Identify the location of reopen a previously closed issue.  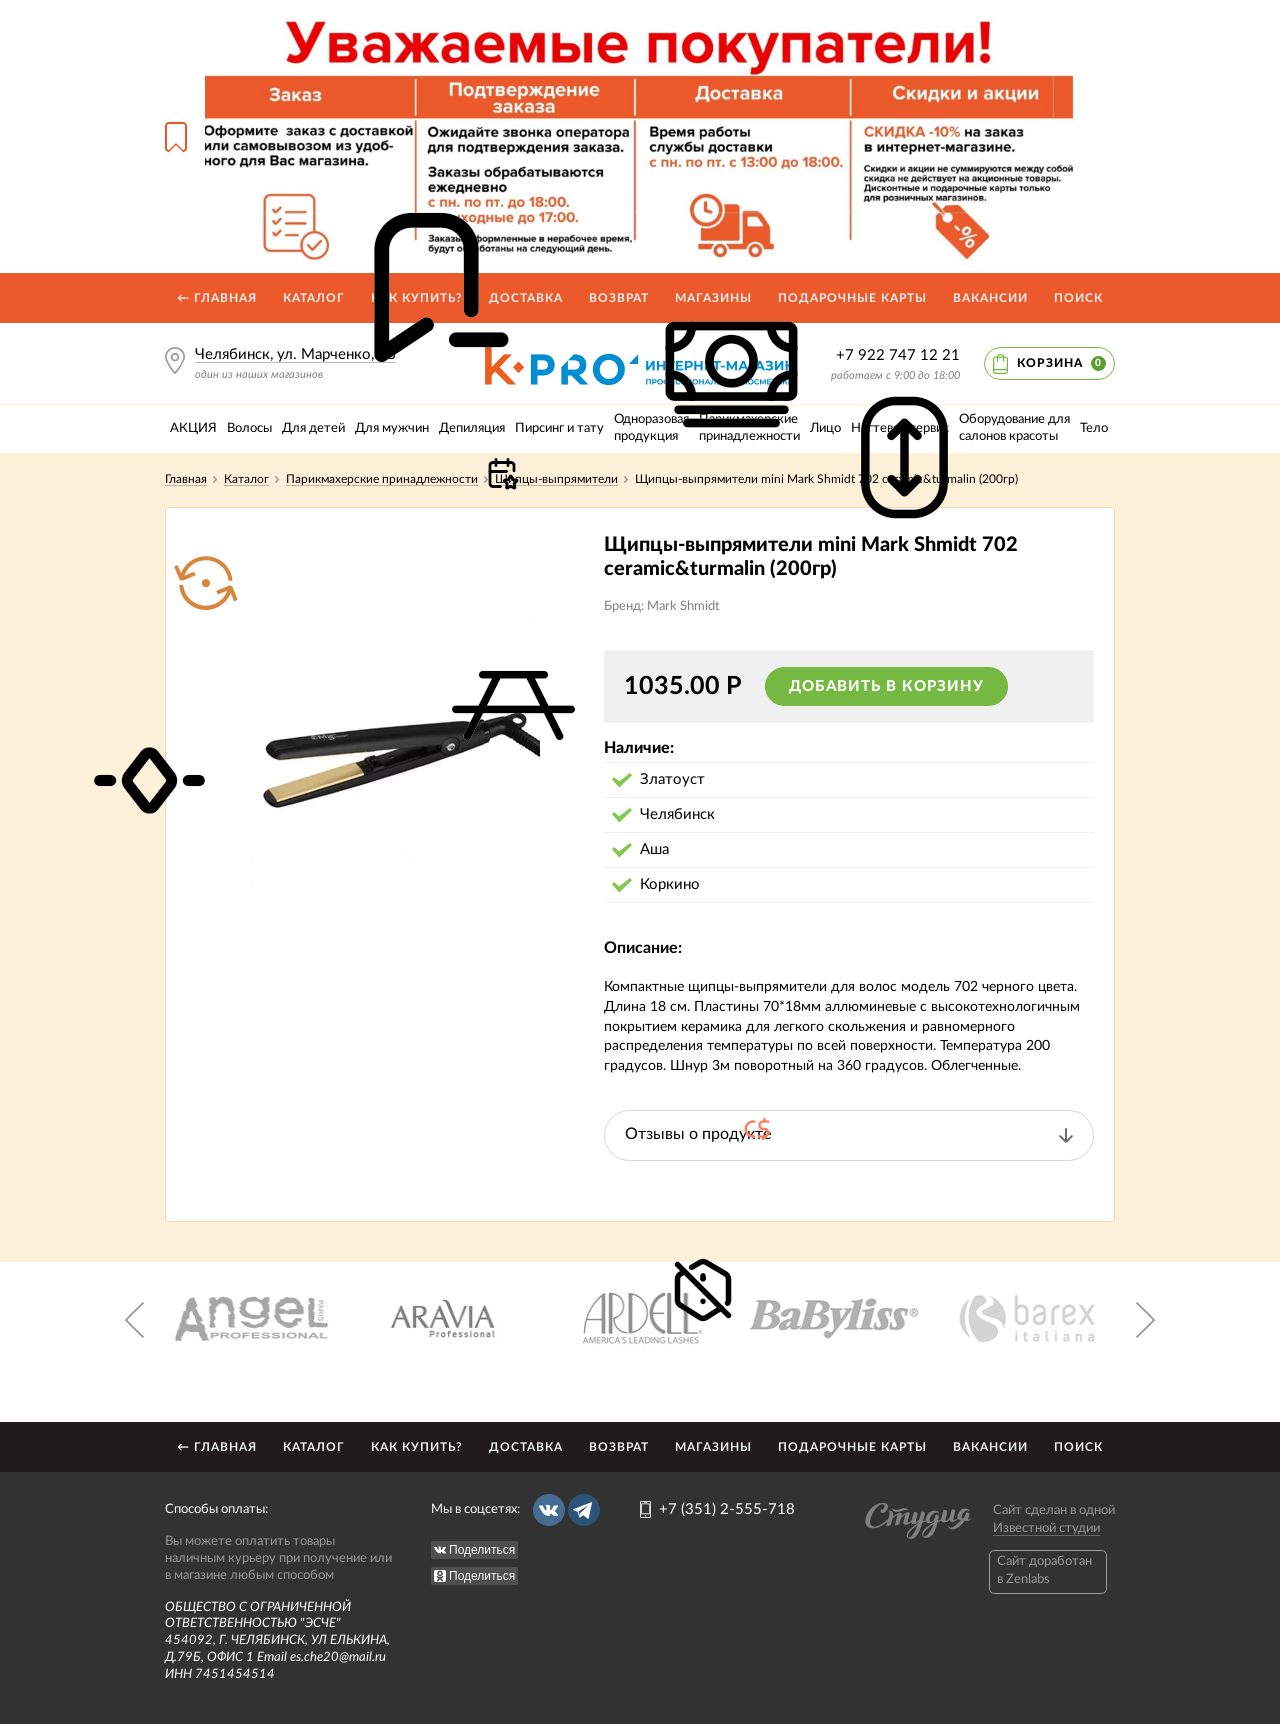
(207, 585).